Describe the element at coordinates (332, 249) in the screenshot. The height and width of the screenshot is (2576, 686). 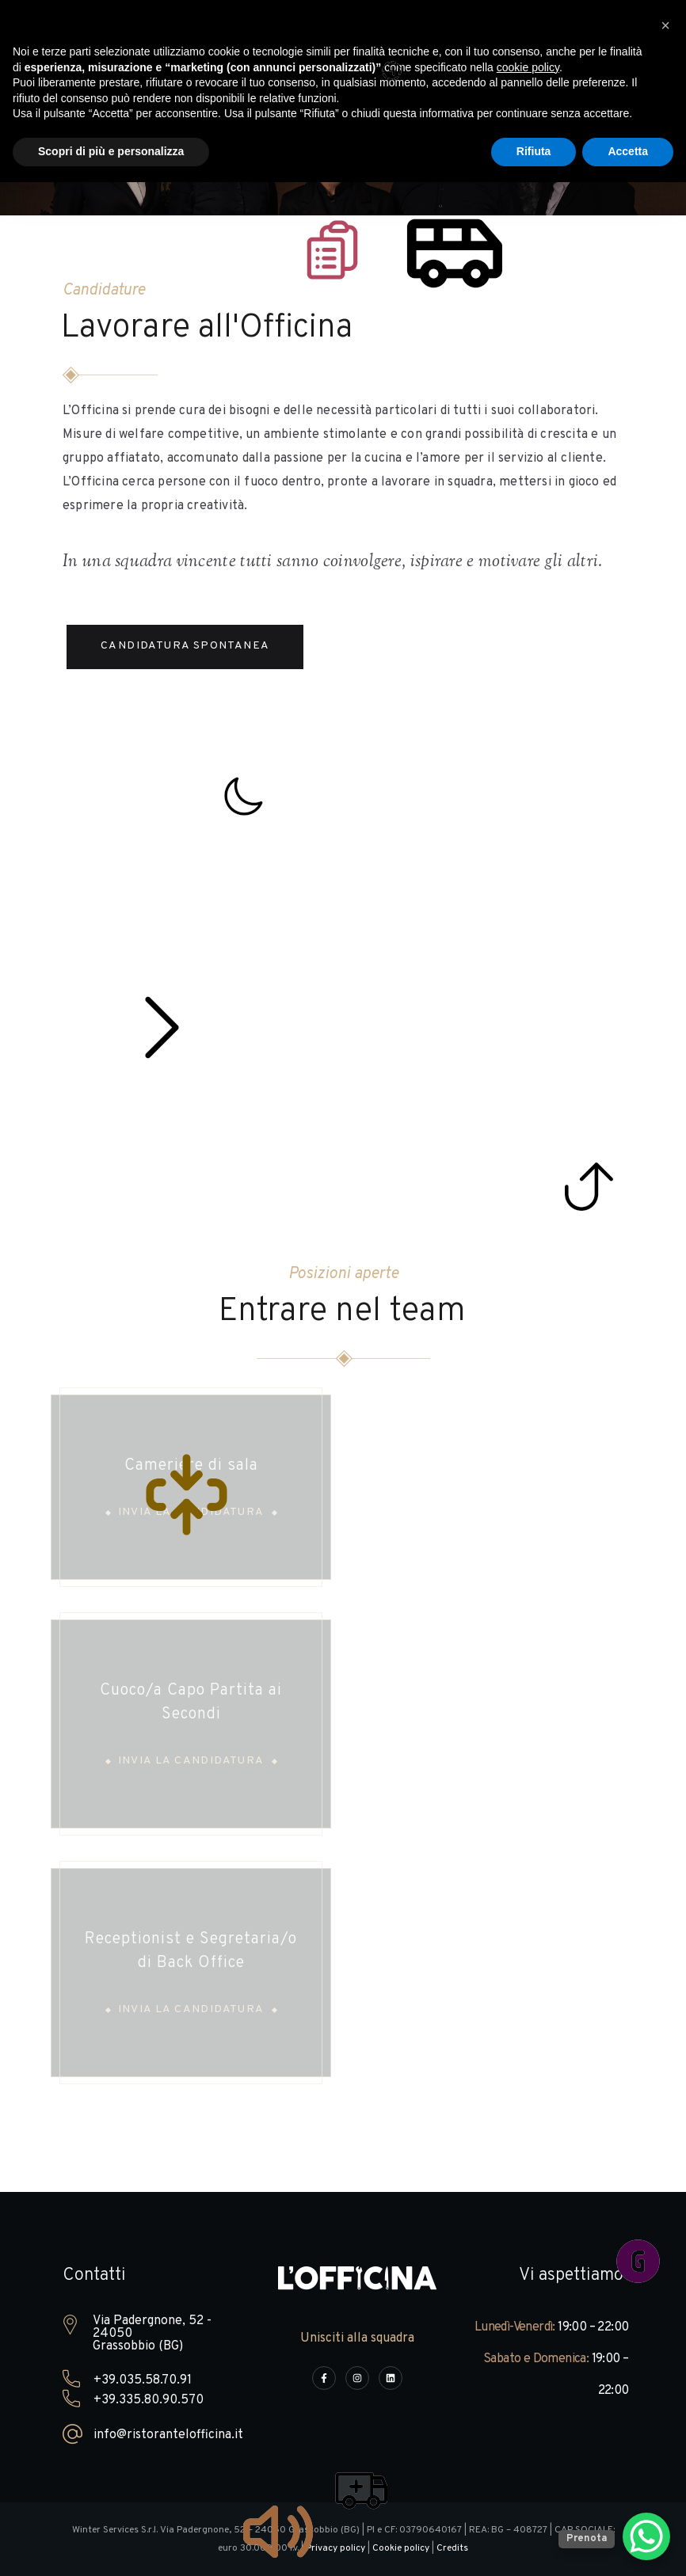
I see `view clipboard with document list` at that location.